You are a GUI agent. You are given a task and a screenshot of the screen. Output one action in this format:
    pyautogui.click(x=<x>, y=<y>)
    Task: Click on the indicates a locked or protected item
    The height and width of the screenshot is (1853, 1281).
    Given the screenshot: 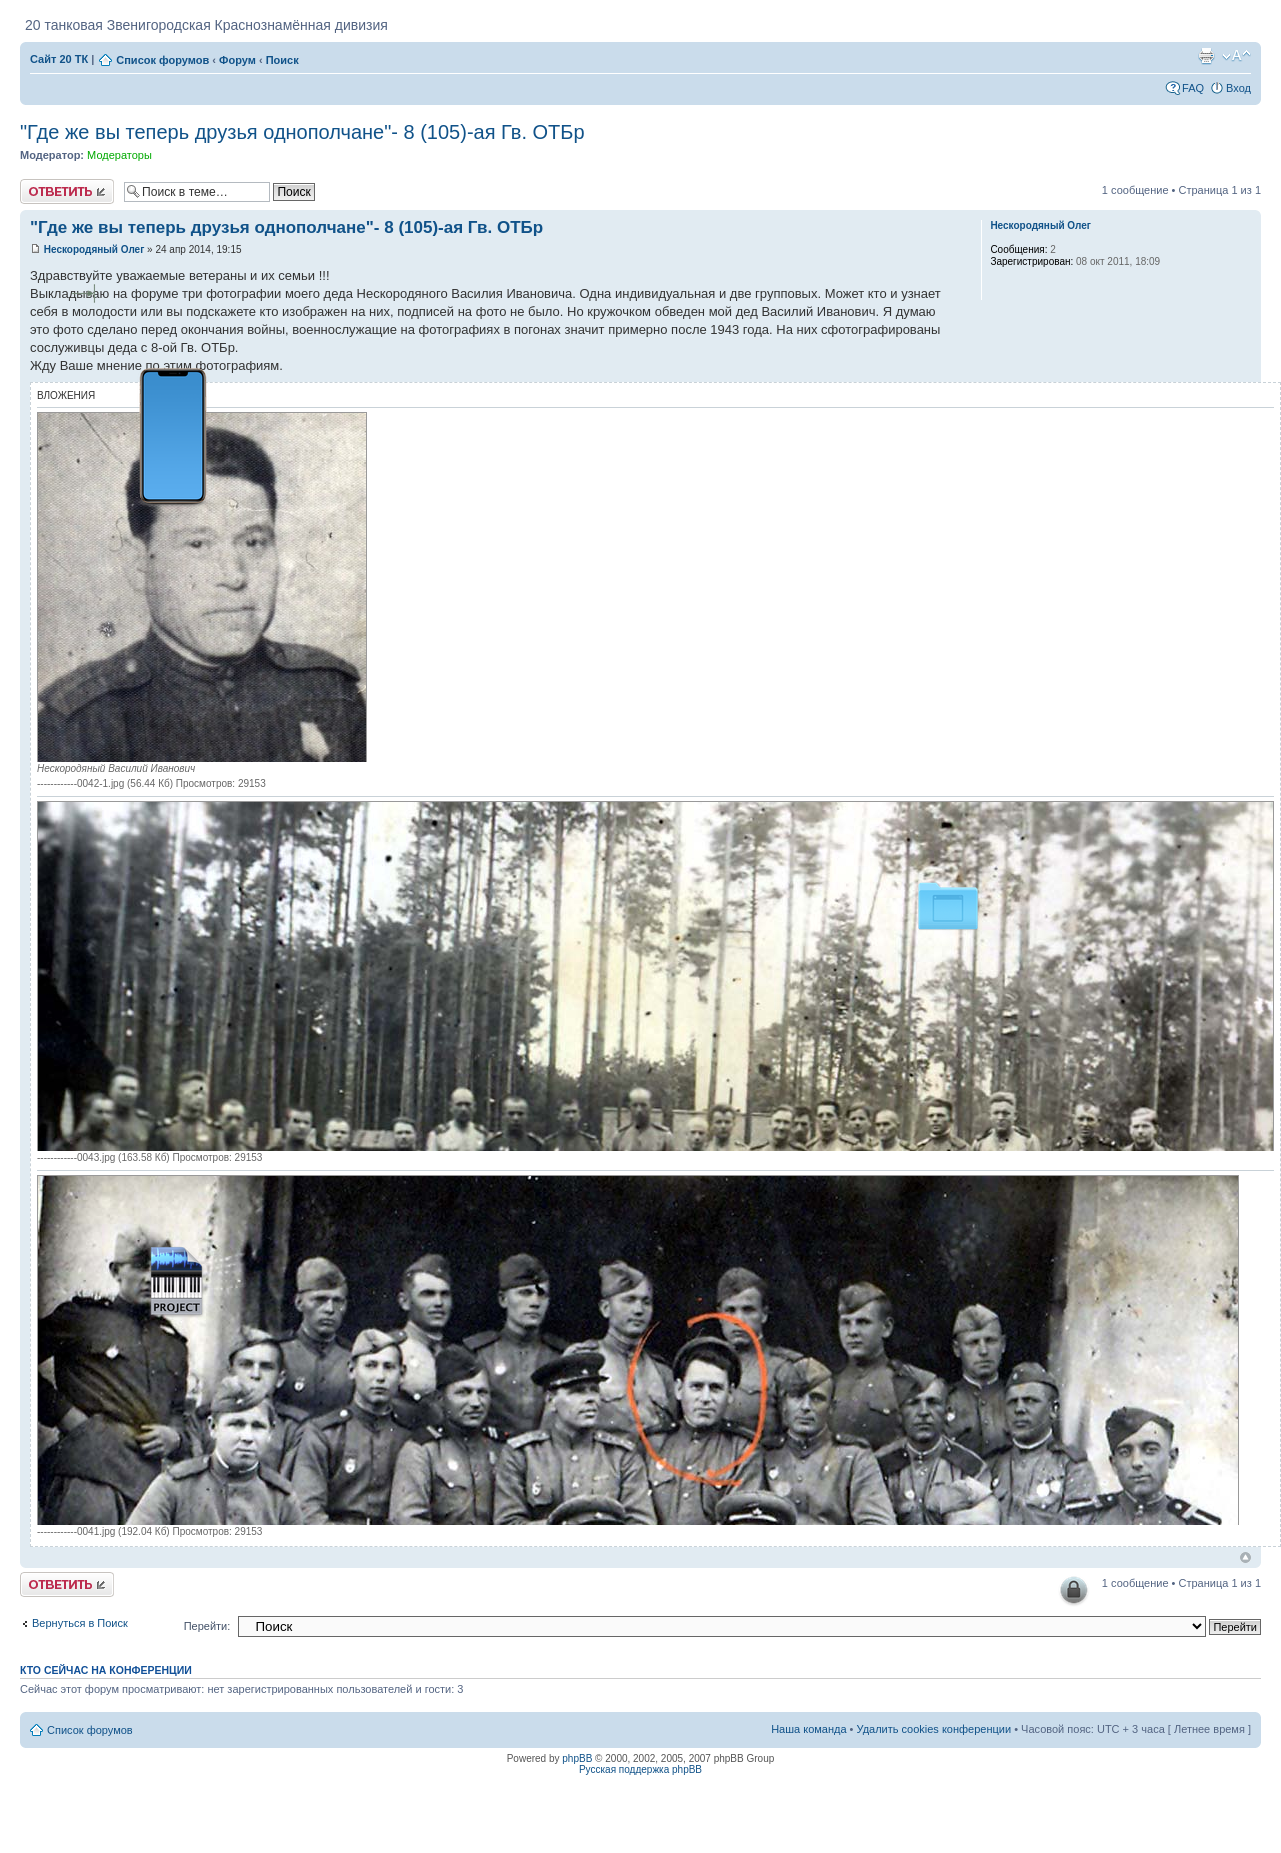 What is the action you would take?
    pyautogui.click(x=1126, y=1539)
    